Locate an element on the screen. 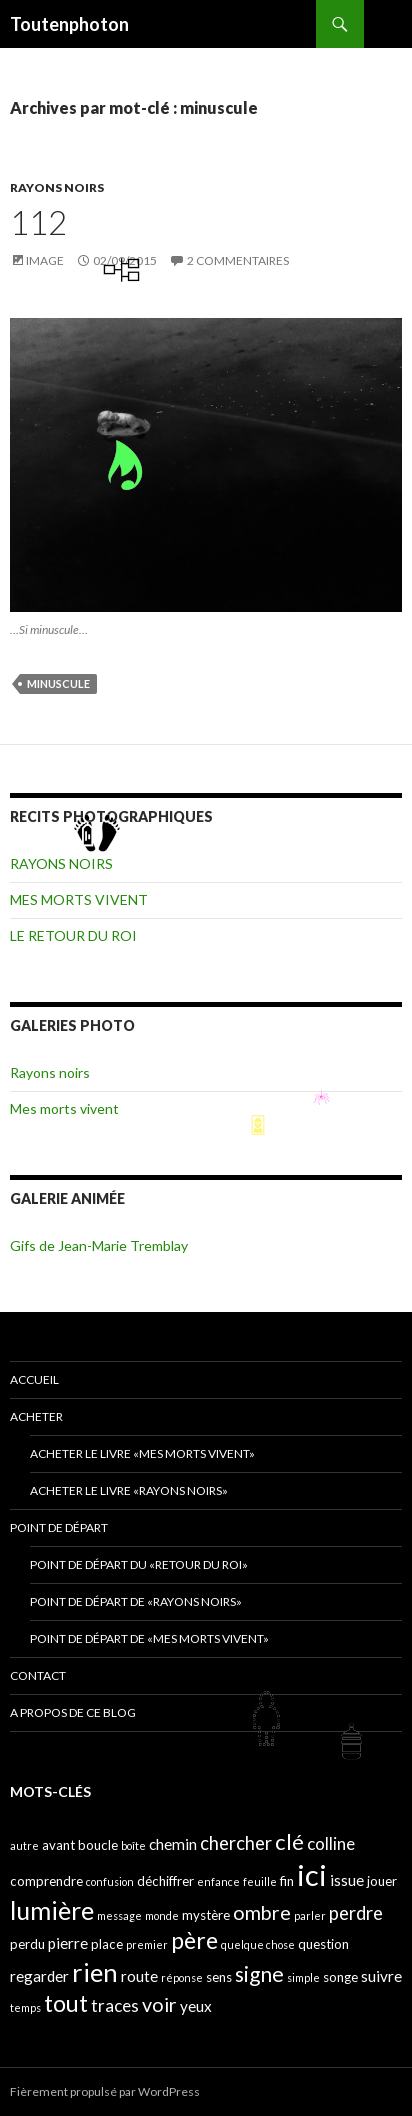 The height and width of the screenshot is (2116, 412). track water intake or hydration is located at coordinates (351, 1741).